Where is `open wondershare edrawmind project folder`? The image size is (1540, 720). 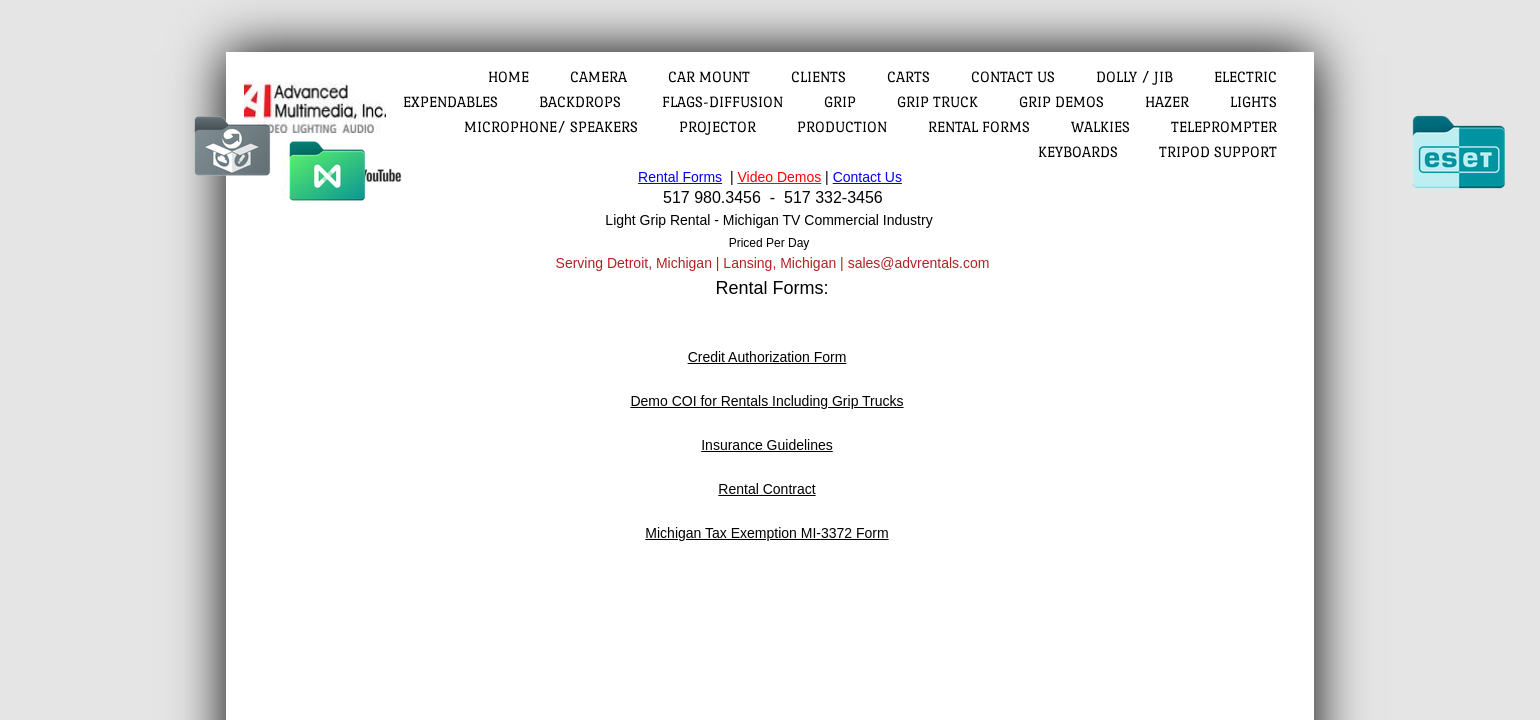 open wondershare edrawmind project folder is located at coordinates (327, 173).